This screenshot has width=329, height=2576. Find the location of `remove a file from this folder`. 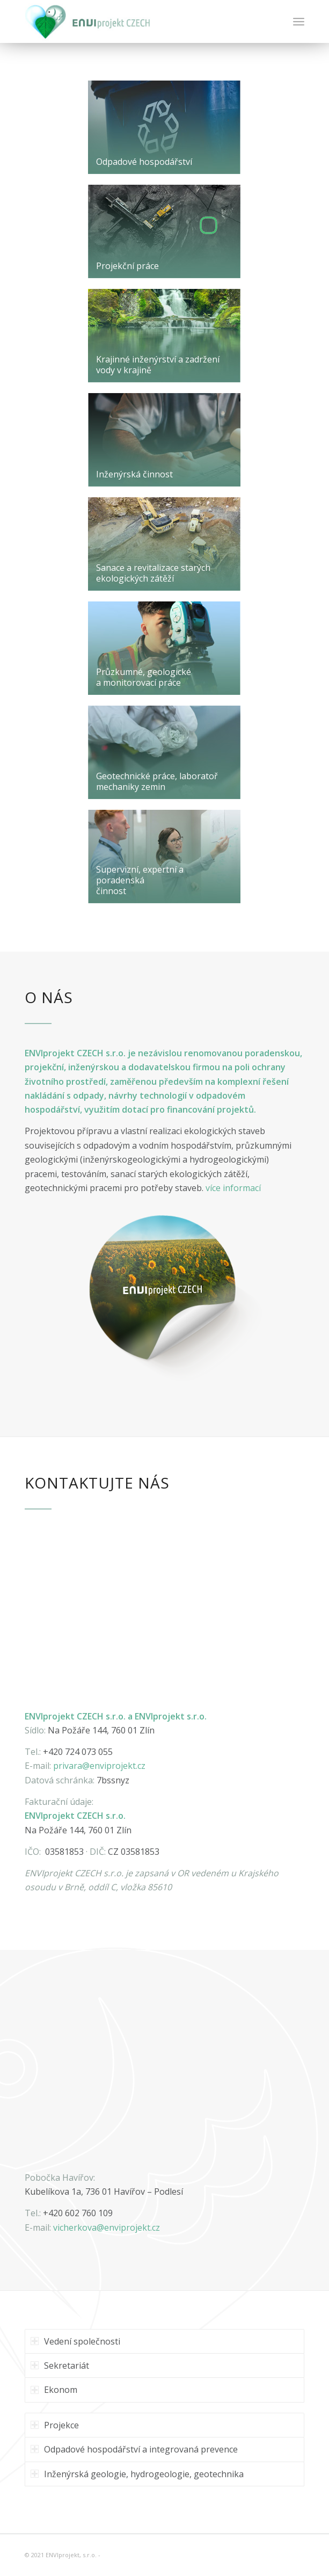

remove a file from this folder is located at coordinates (151, 367).